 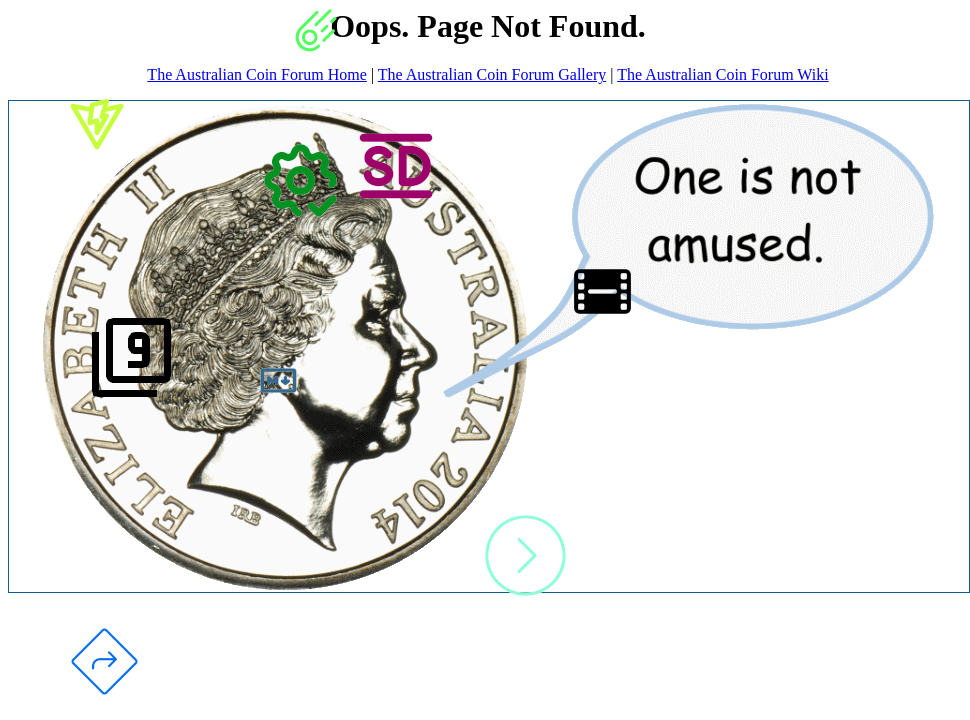 What do you see at coordinates (396, 166) in the screenshot?
I see `indicates standard definition video quality` at bounding box center [396, 166].